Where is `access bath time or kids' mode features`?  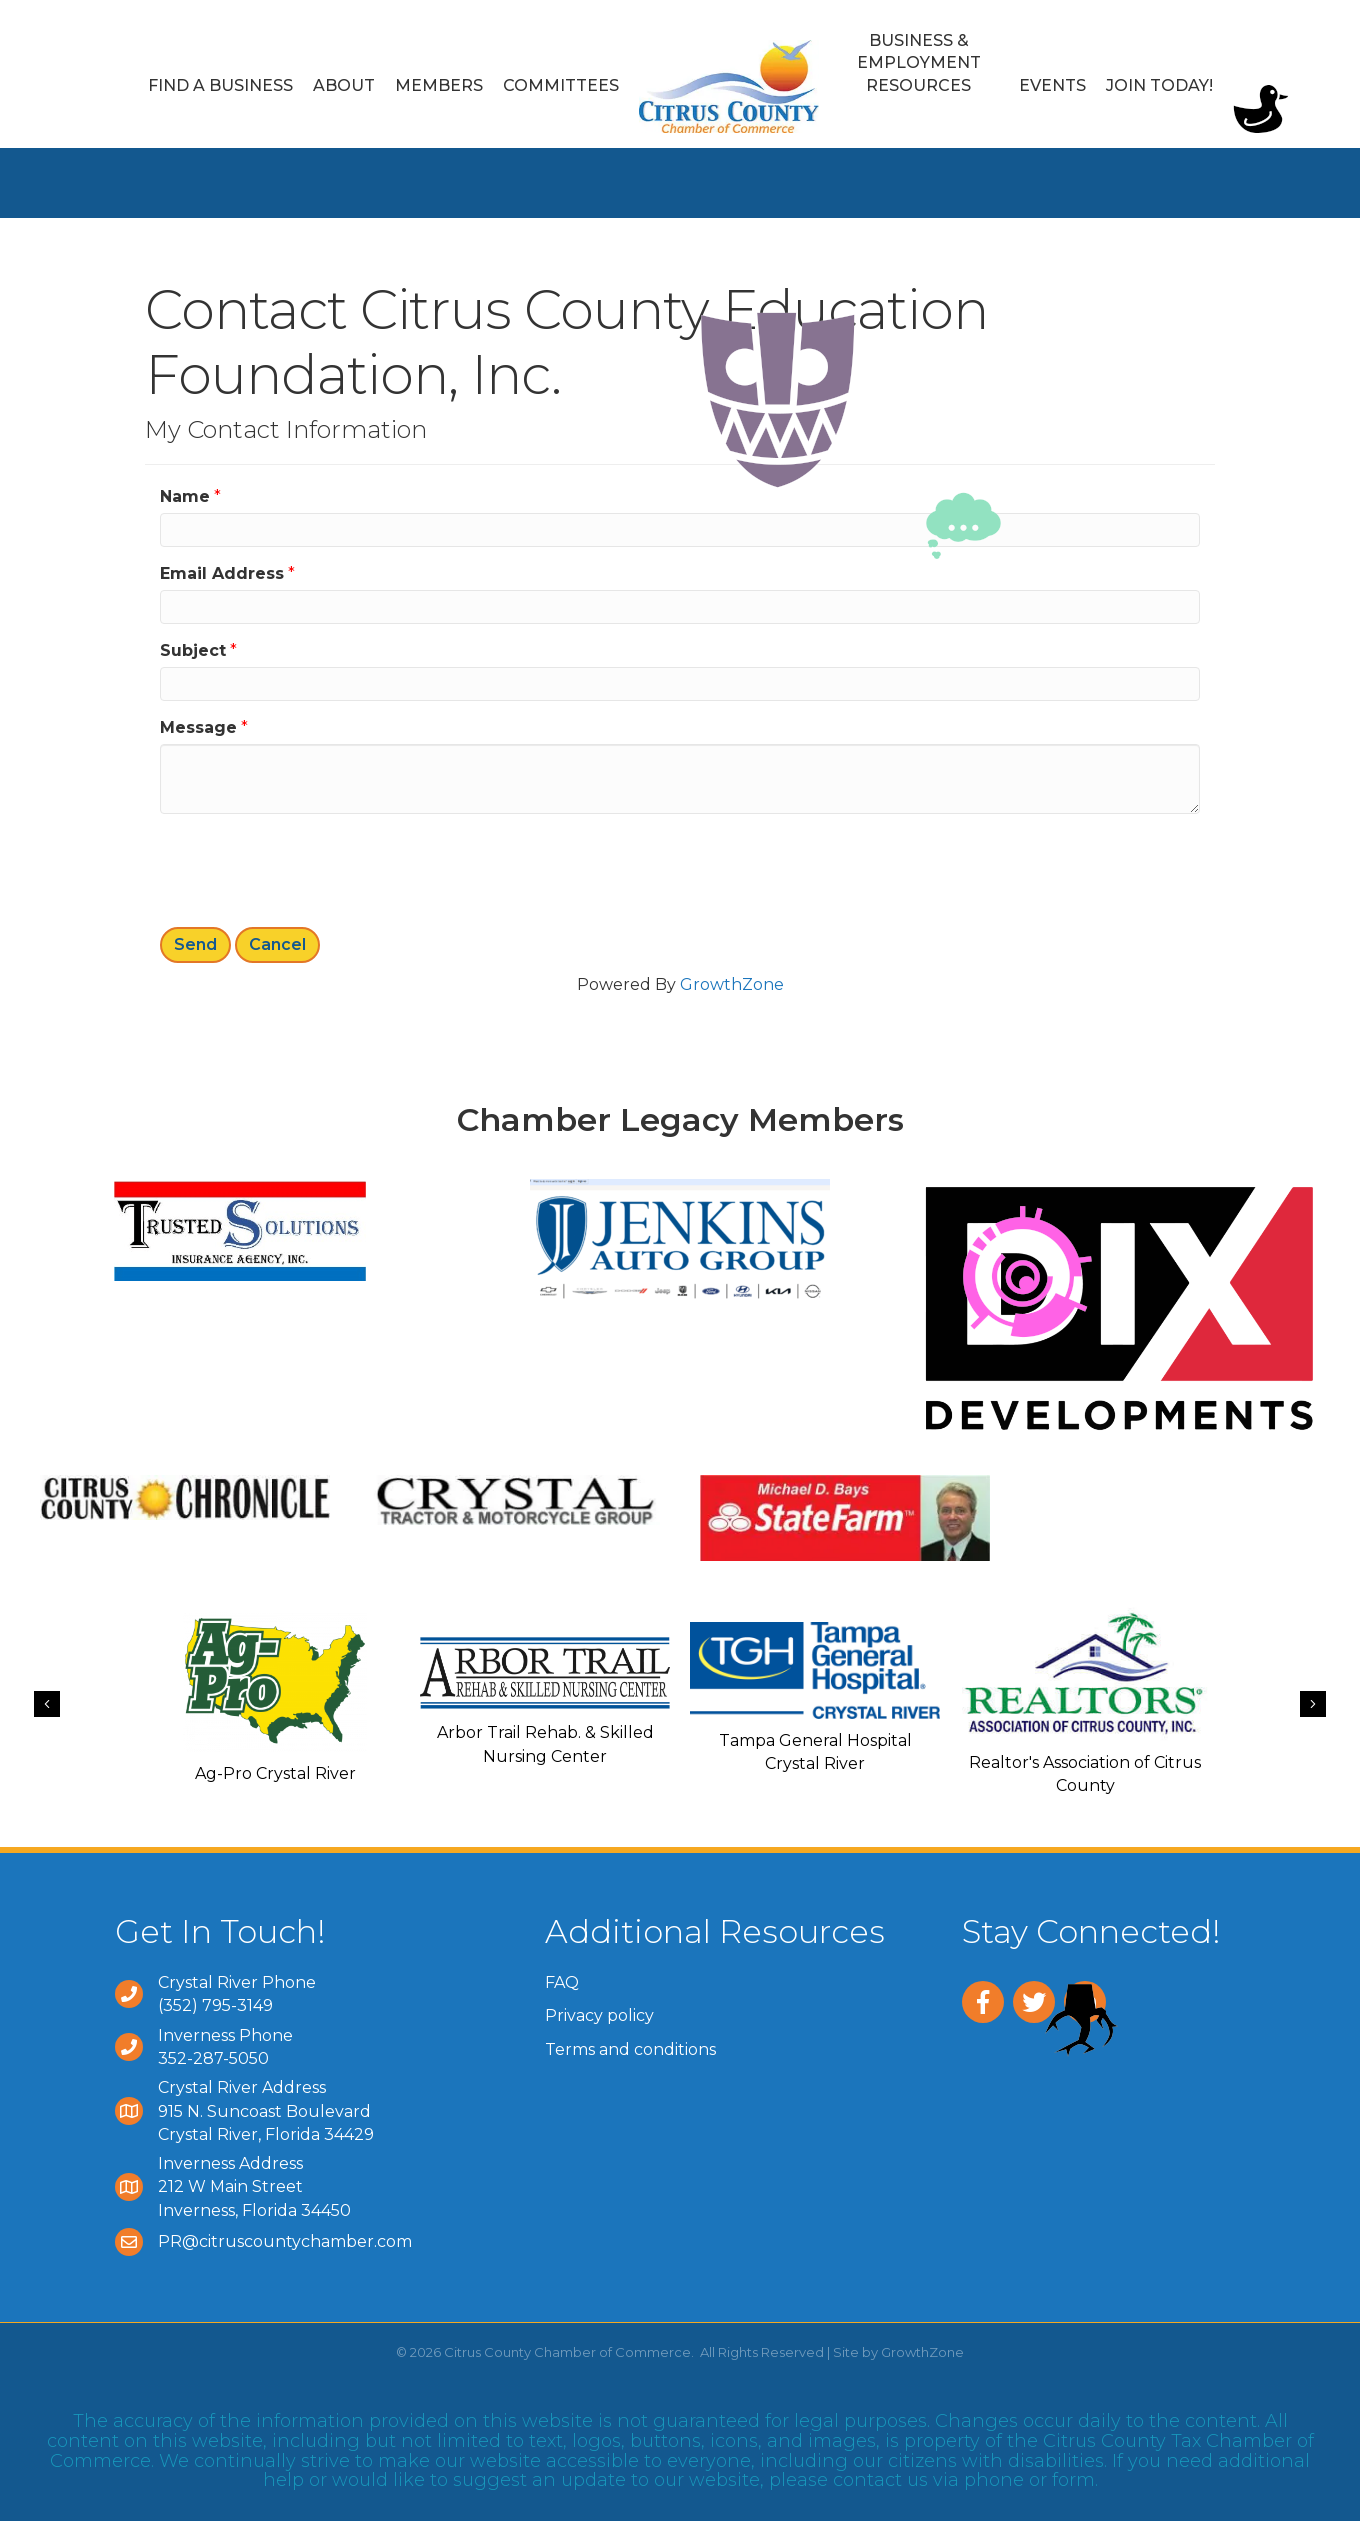
access bath time or kids' mode features is located at coordinates (1261, 109).